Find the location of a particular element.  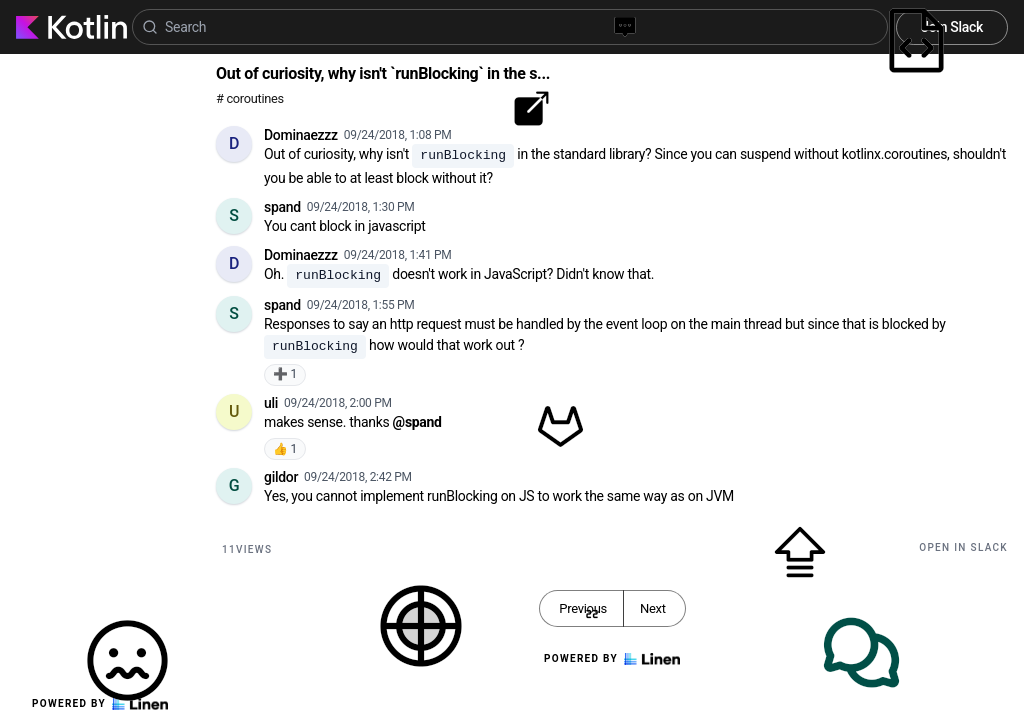

open chat or messaging is located at coordinates (861, 652).